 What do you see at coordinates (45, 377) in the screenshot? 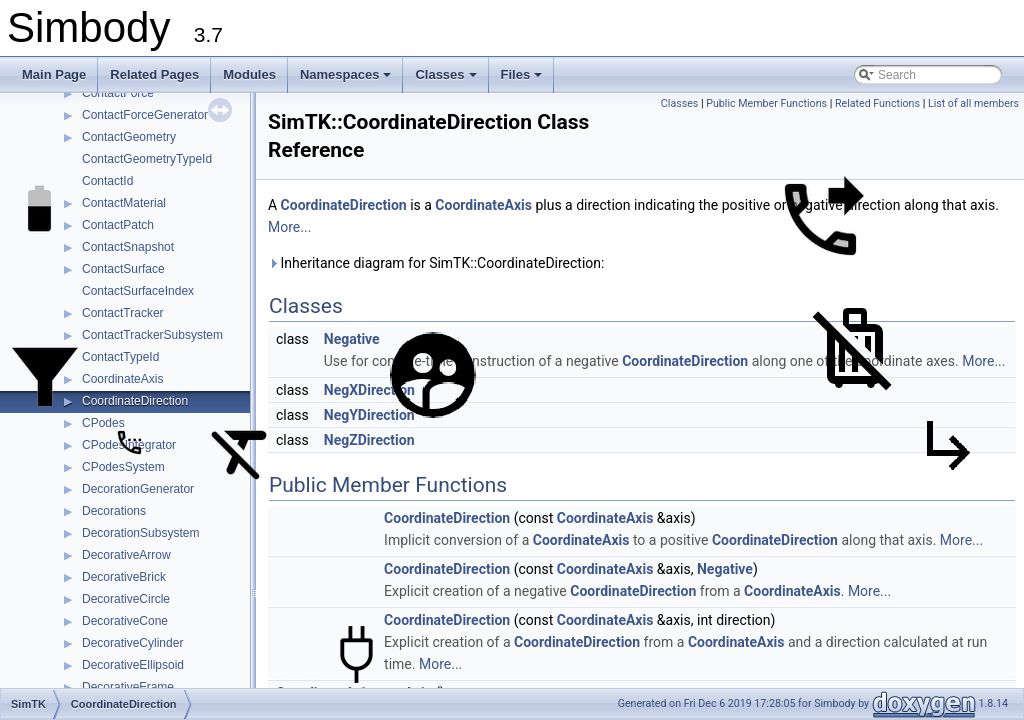
I see `filter or sort list results` at bounding box center [45, 377].